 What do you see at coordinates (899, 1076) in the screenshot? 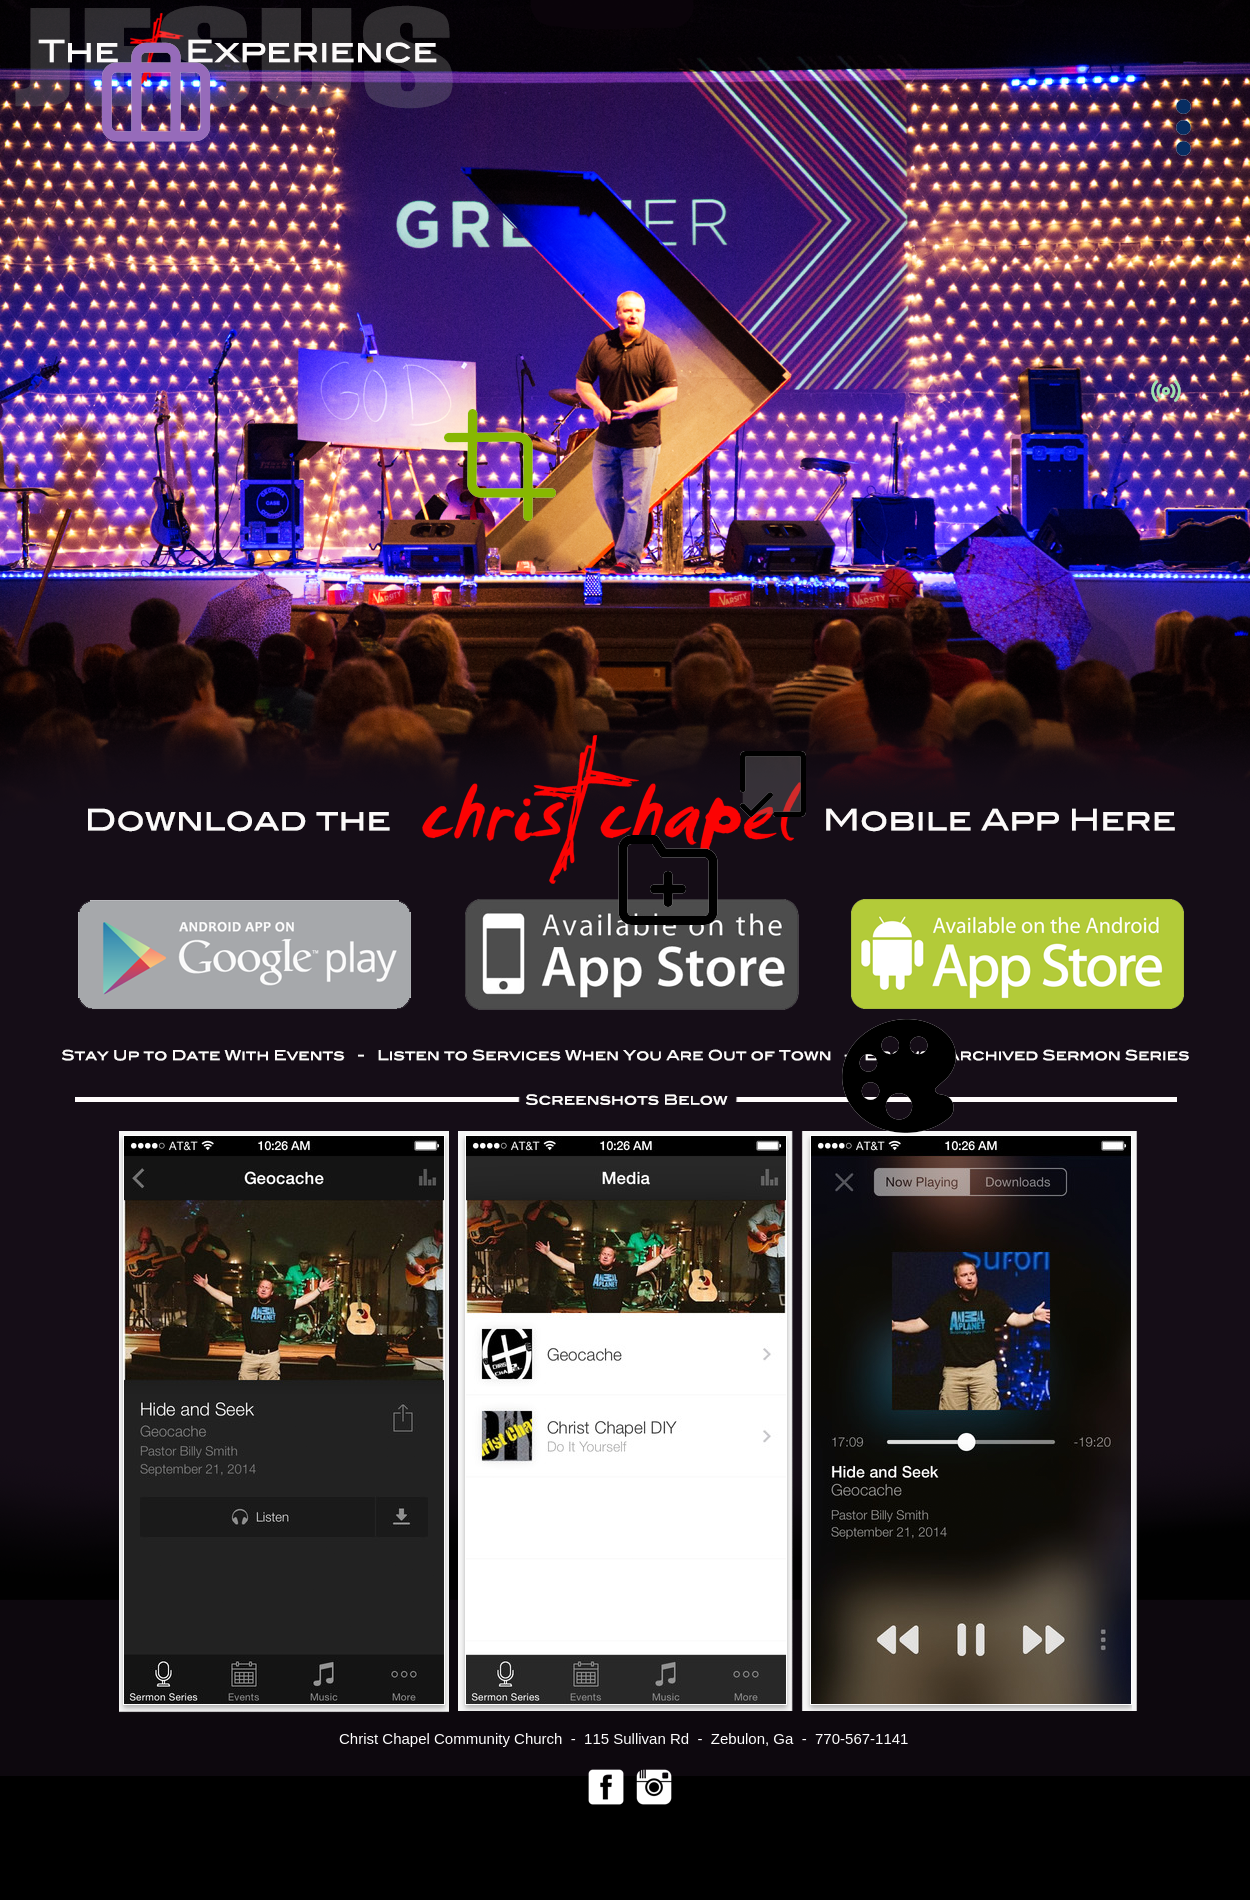
I see `open color picker or theme settings` at bounding box center [899, 1076].